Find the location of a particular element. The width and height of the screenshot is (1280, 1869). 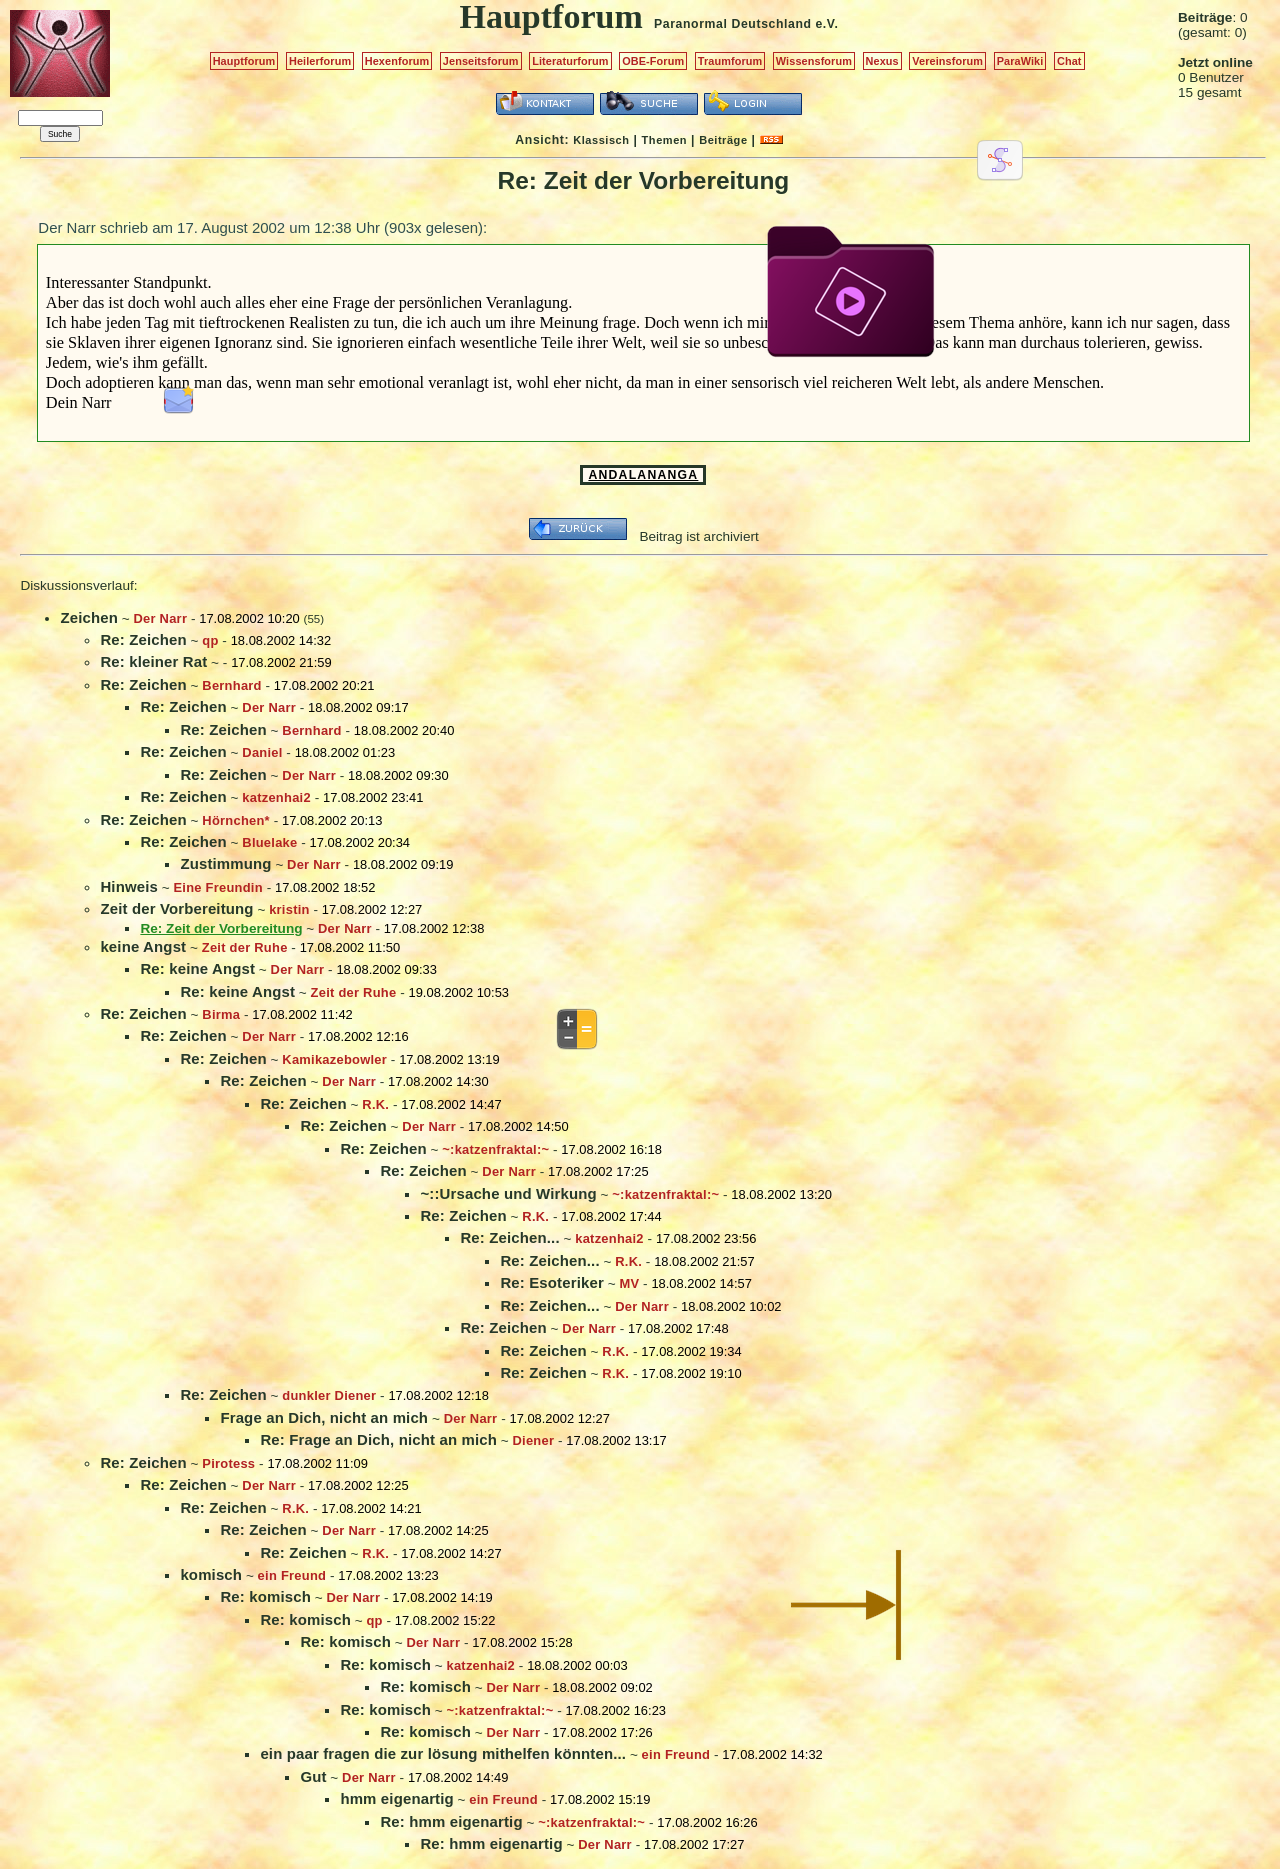

an SVG vector image file is located at coordinates (1000, 159).